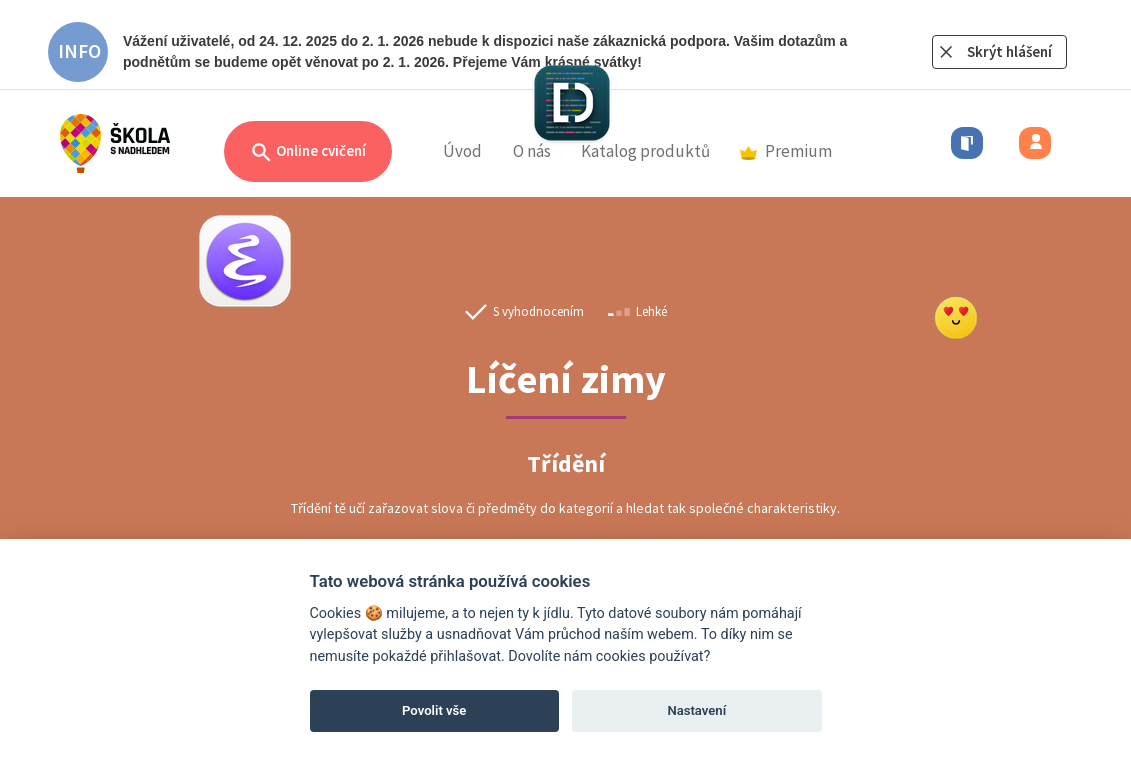  Describe the element at coordinates (245, 261) in the screenshot. I see `open emacs text editor` at that location.